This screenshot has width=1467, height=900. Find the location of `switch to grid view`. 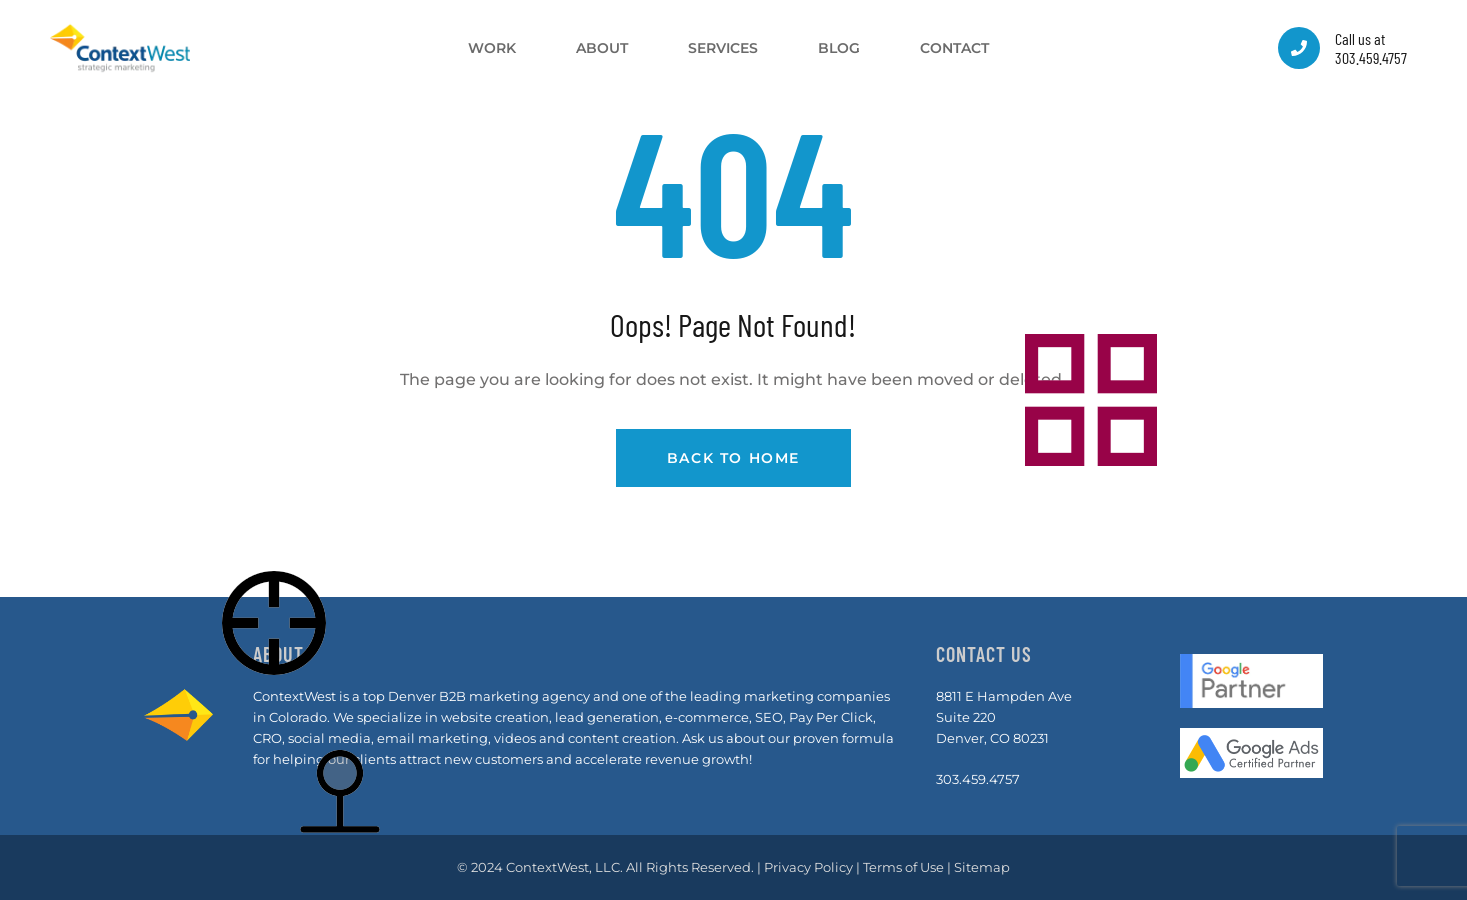

switch to grid view is located at coordinates (1091, 400).